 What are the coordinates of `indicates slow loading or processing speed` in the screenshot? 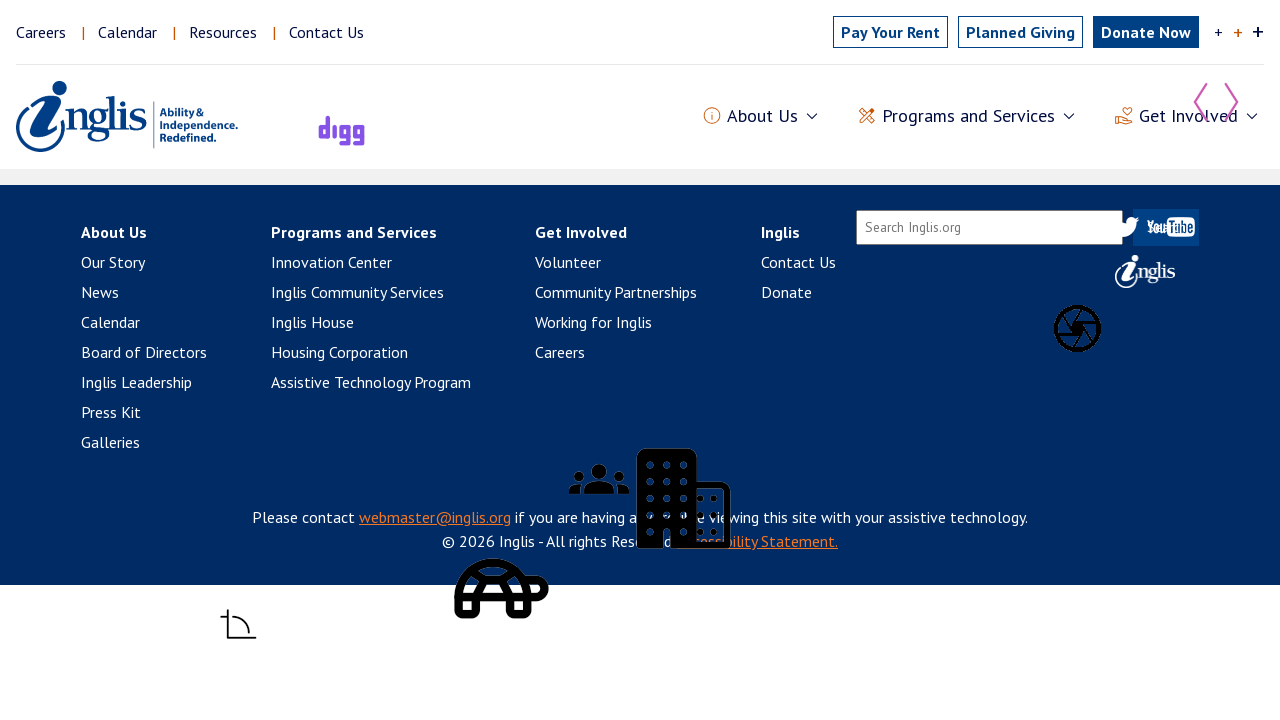 It's located at (501, 588).